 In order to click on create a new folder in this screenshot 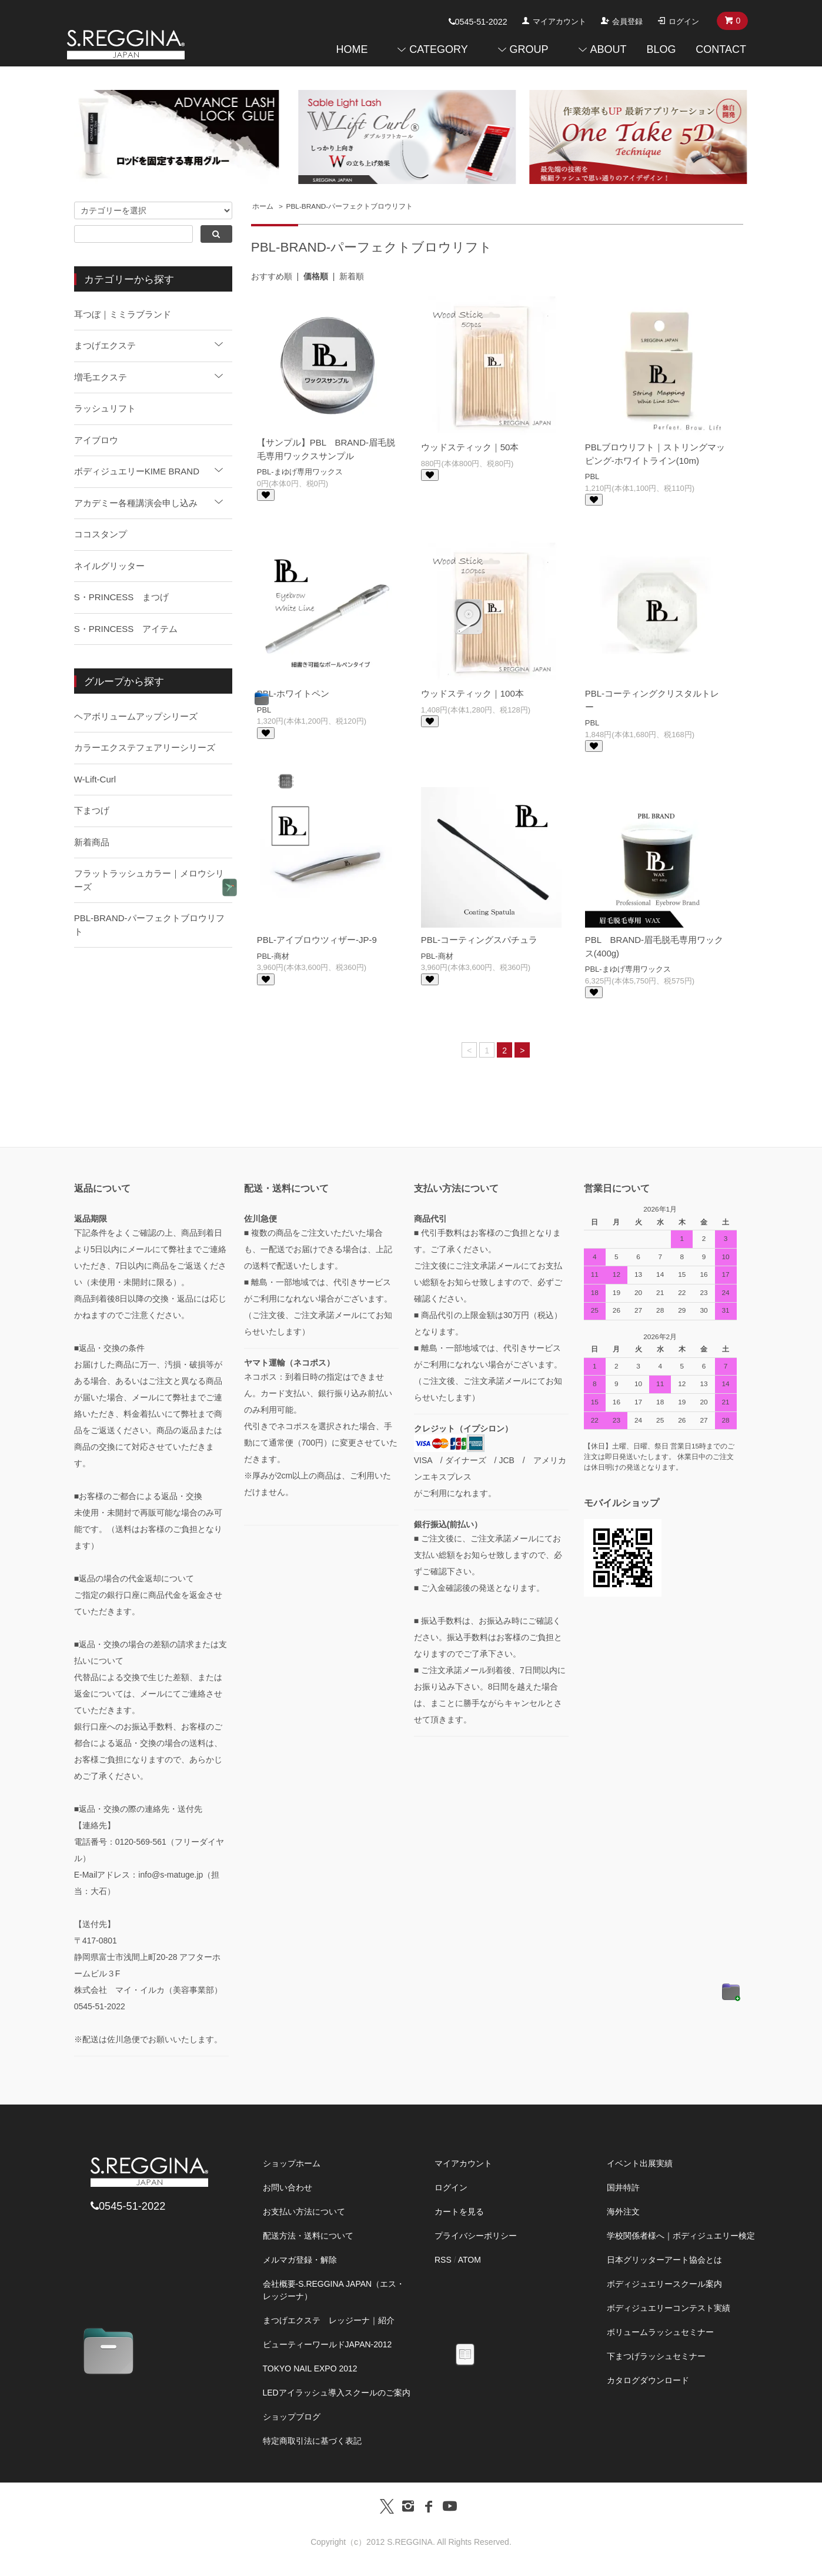, I will do `click(731, 1992)`.